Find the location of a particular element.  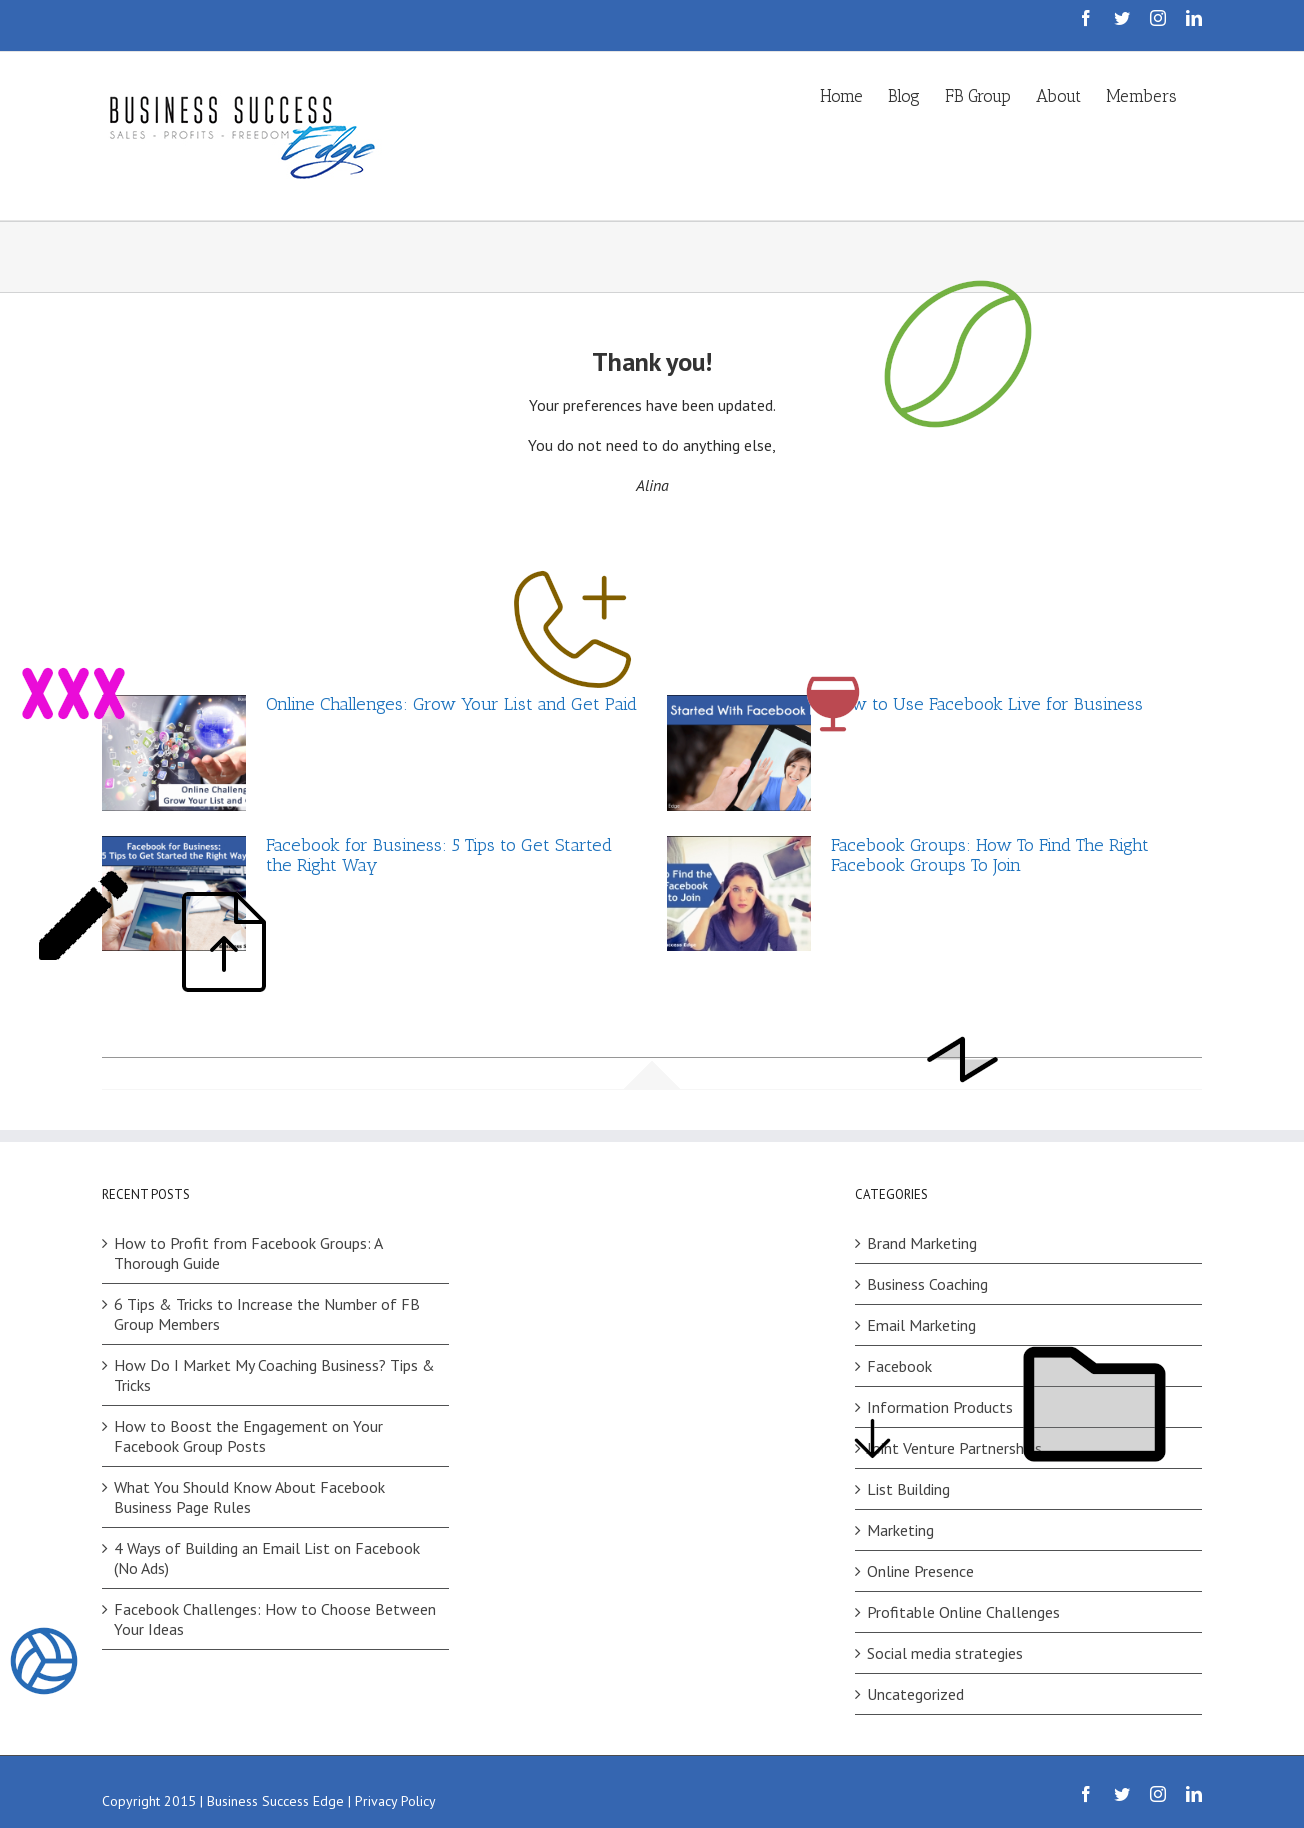

add a new contact is located at coordinates (575, 627).